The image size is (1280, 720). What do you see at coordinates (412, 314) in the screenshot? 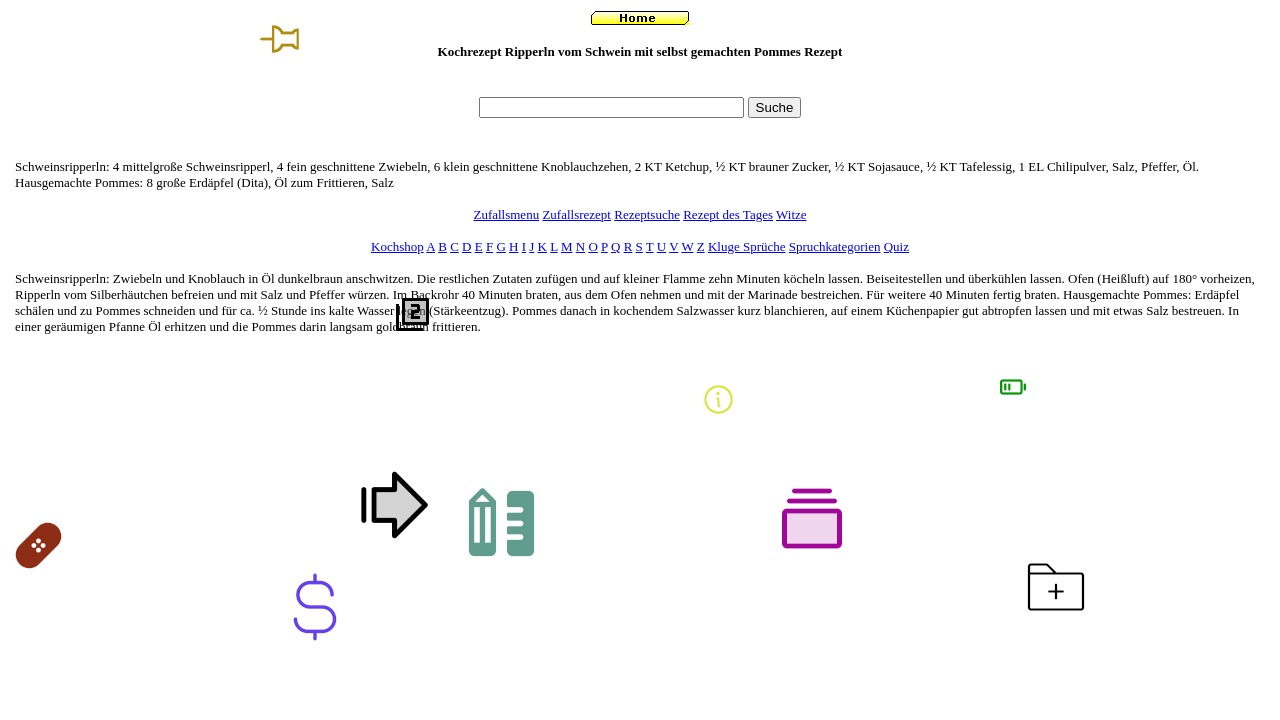
I see `indicates 2 items selected or stacked` at bounding box center [412, 314].